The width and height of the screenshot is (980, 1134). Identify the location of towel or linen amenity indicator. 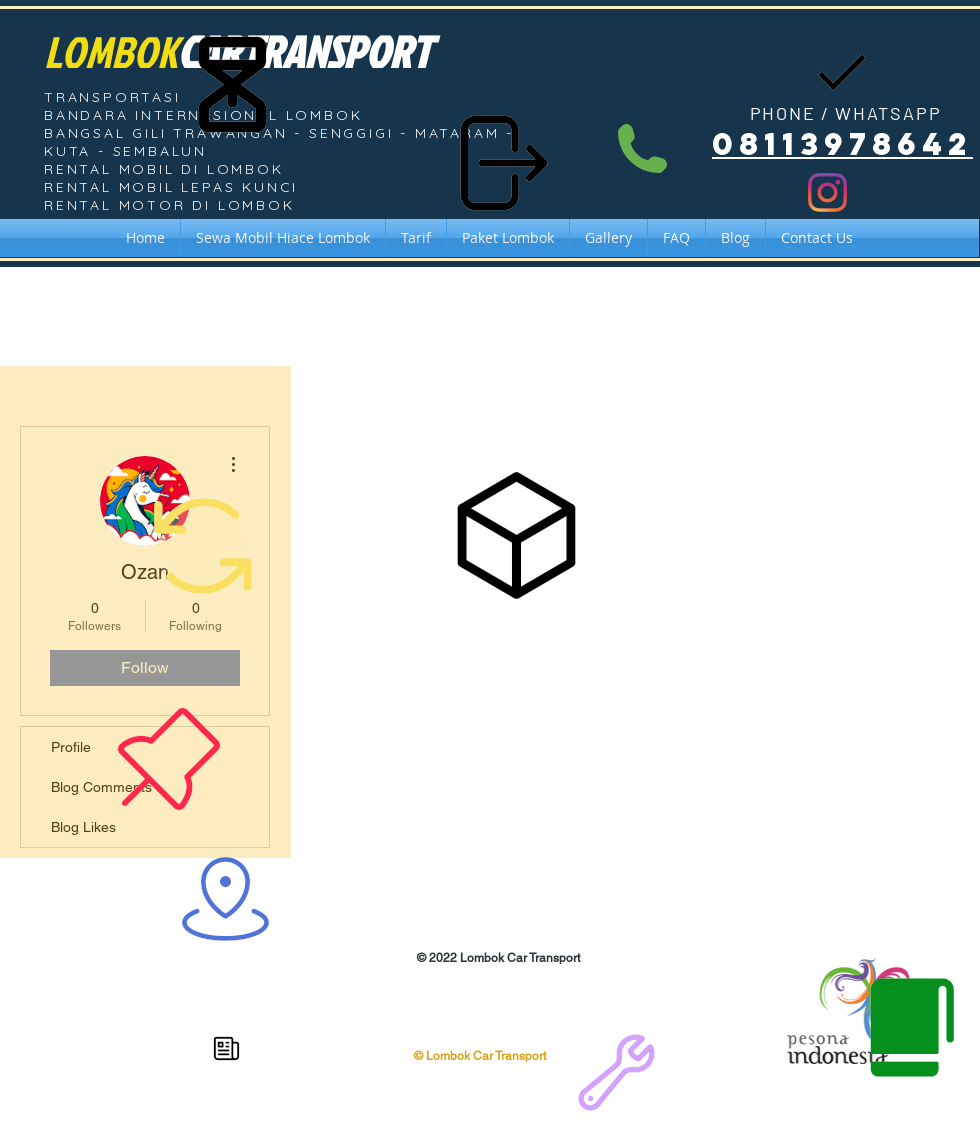
(908, 1027).